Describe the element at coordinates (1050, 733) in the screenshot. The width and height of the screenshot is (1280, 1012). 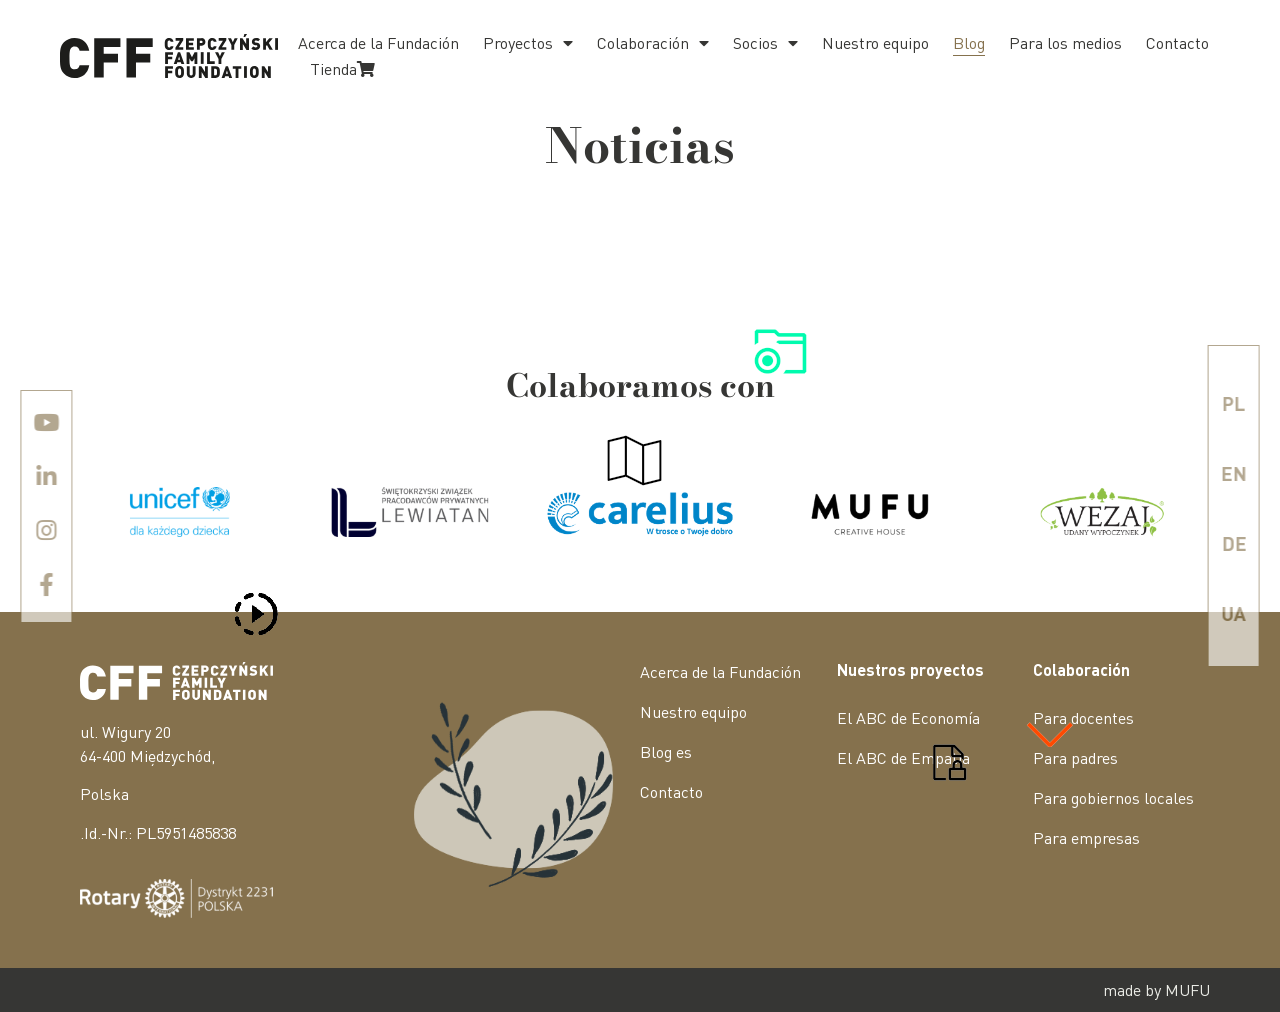
I see `expand a collapsed section or dropdown menu` at that location.